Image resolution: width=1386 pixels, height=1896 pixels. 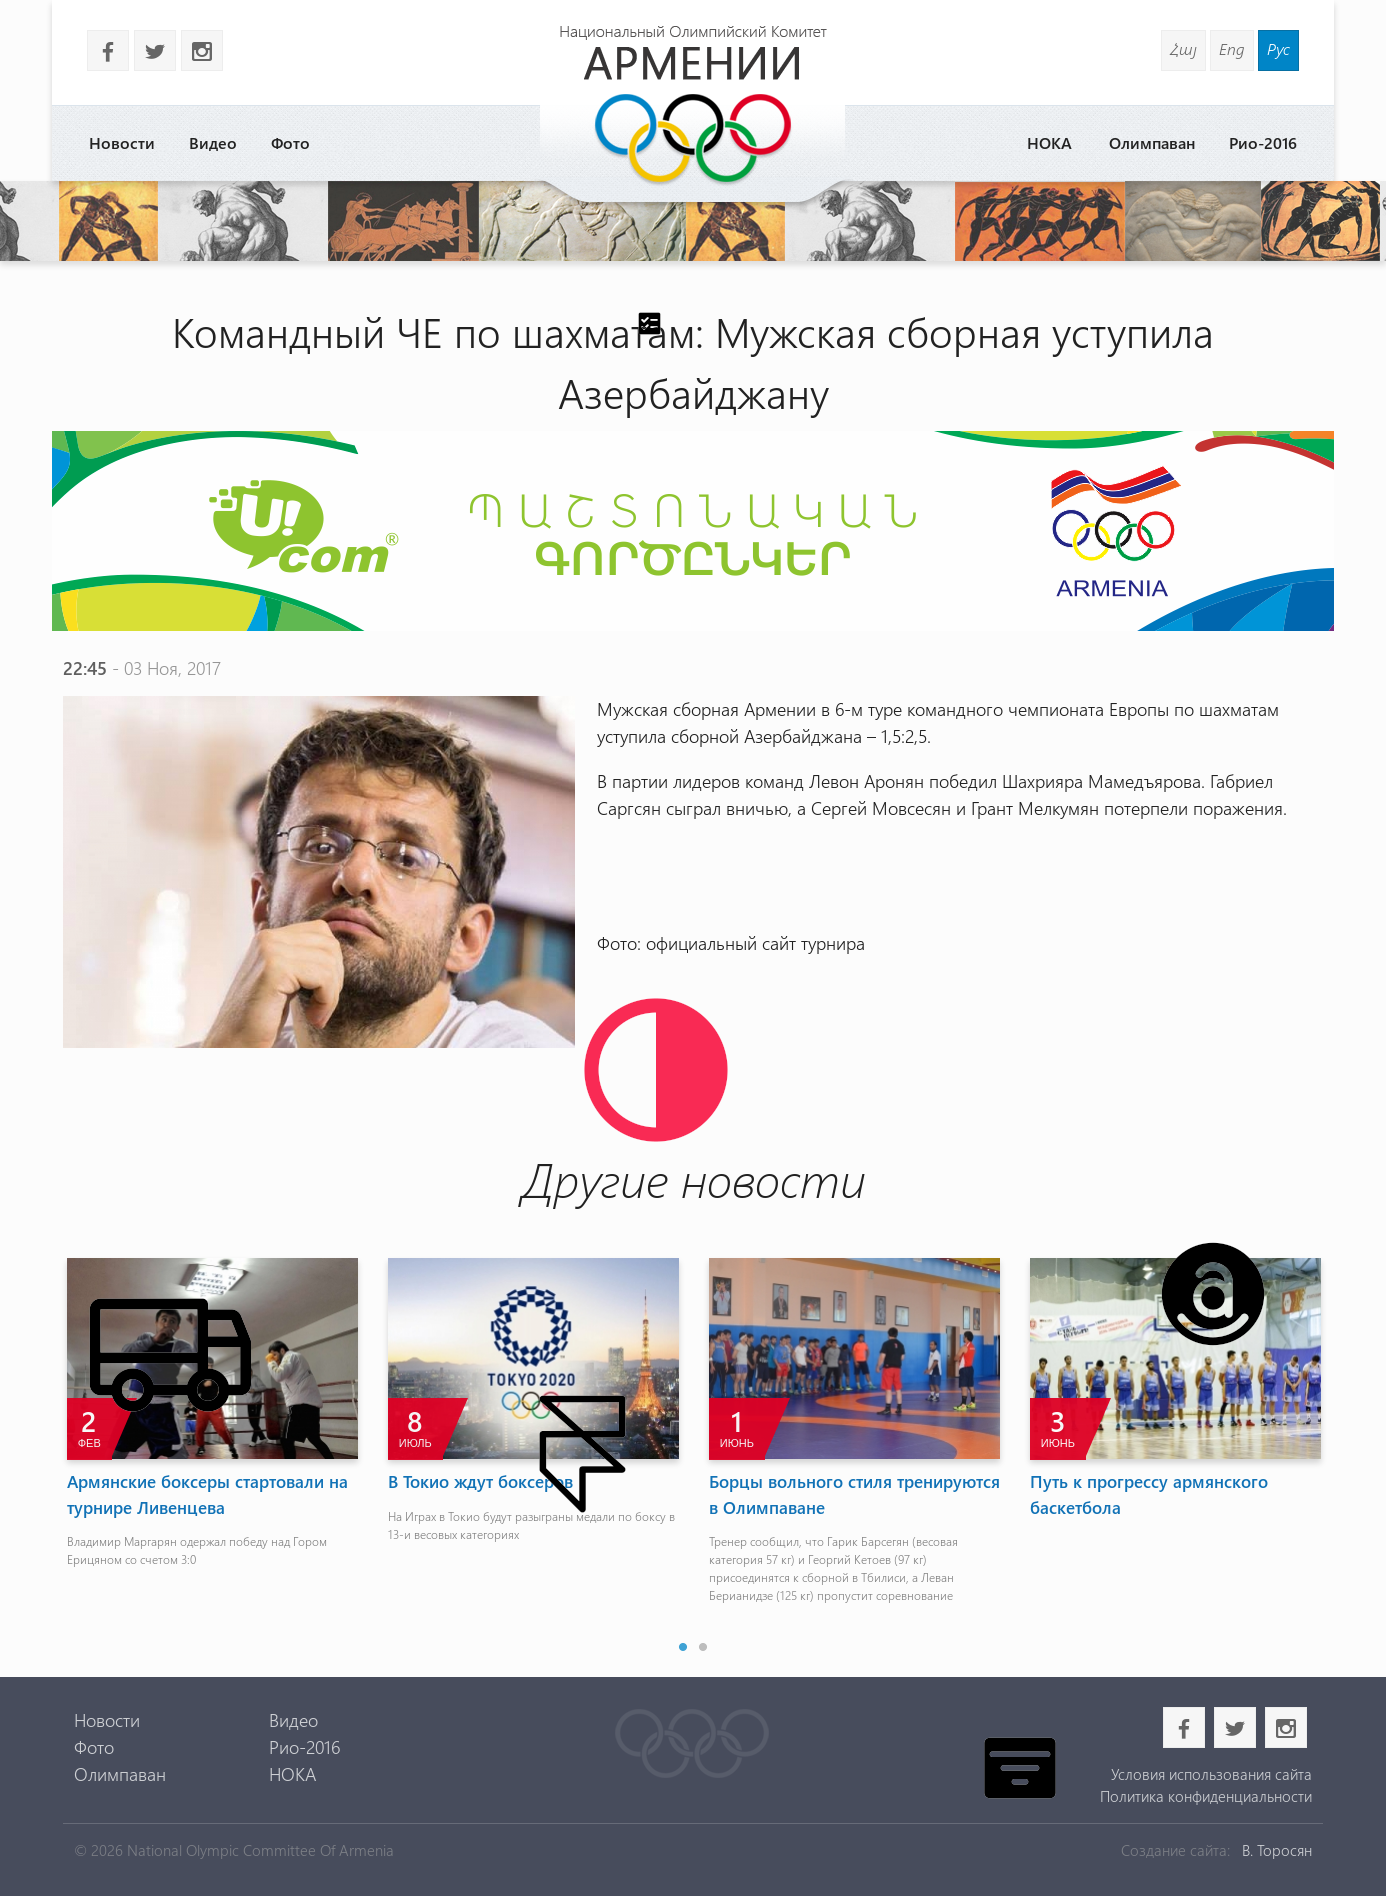 What do you see at coordinates (1213, 1294) in the screenshot?
I see `open the Amazon app or website` at bounding box center [1213, 1294].